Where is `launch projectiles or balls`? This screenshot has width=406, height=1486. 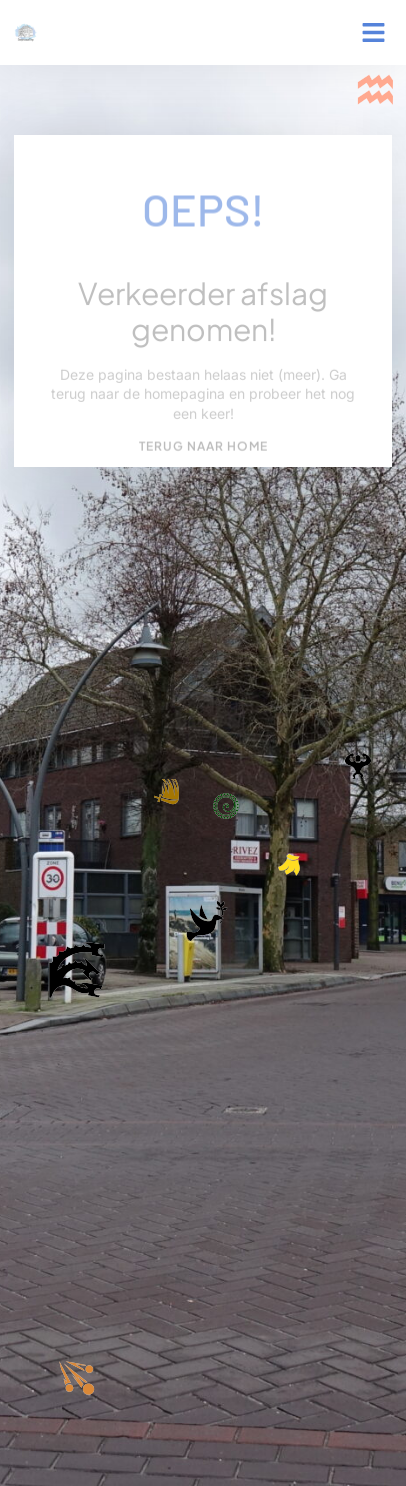
launch projectiles or balls is located at coordinates (77, 1377).